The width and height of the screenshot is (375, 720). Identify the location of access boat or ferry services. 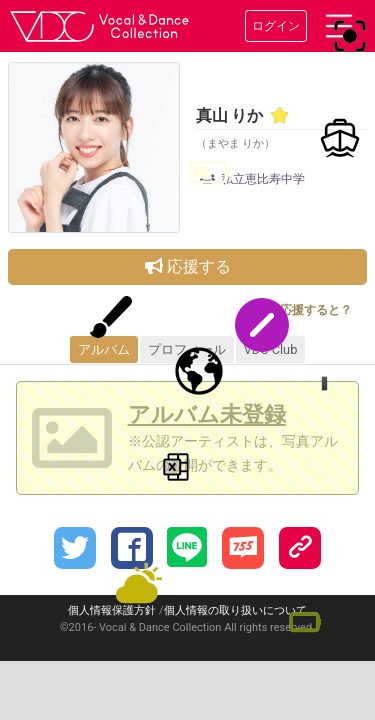
(340, 138).